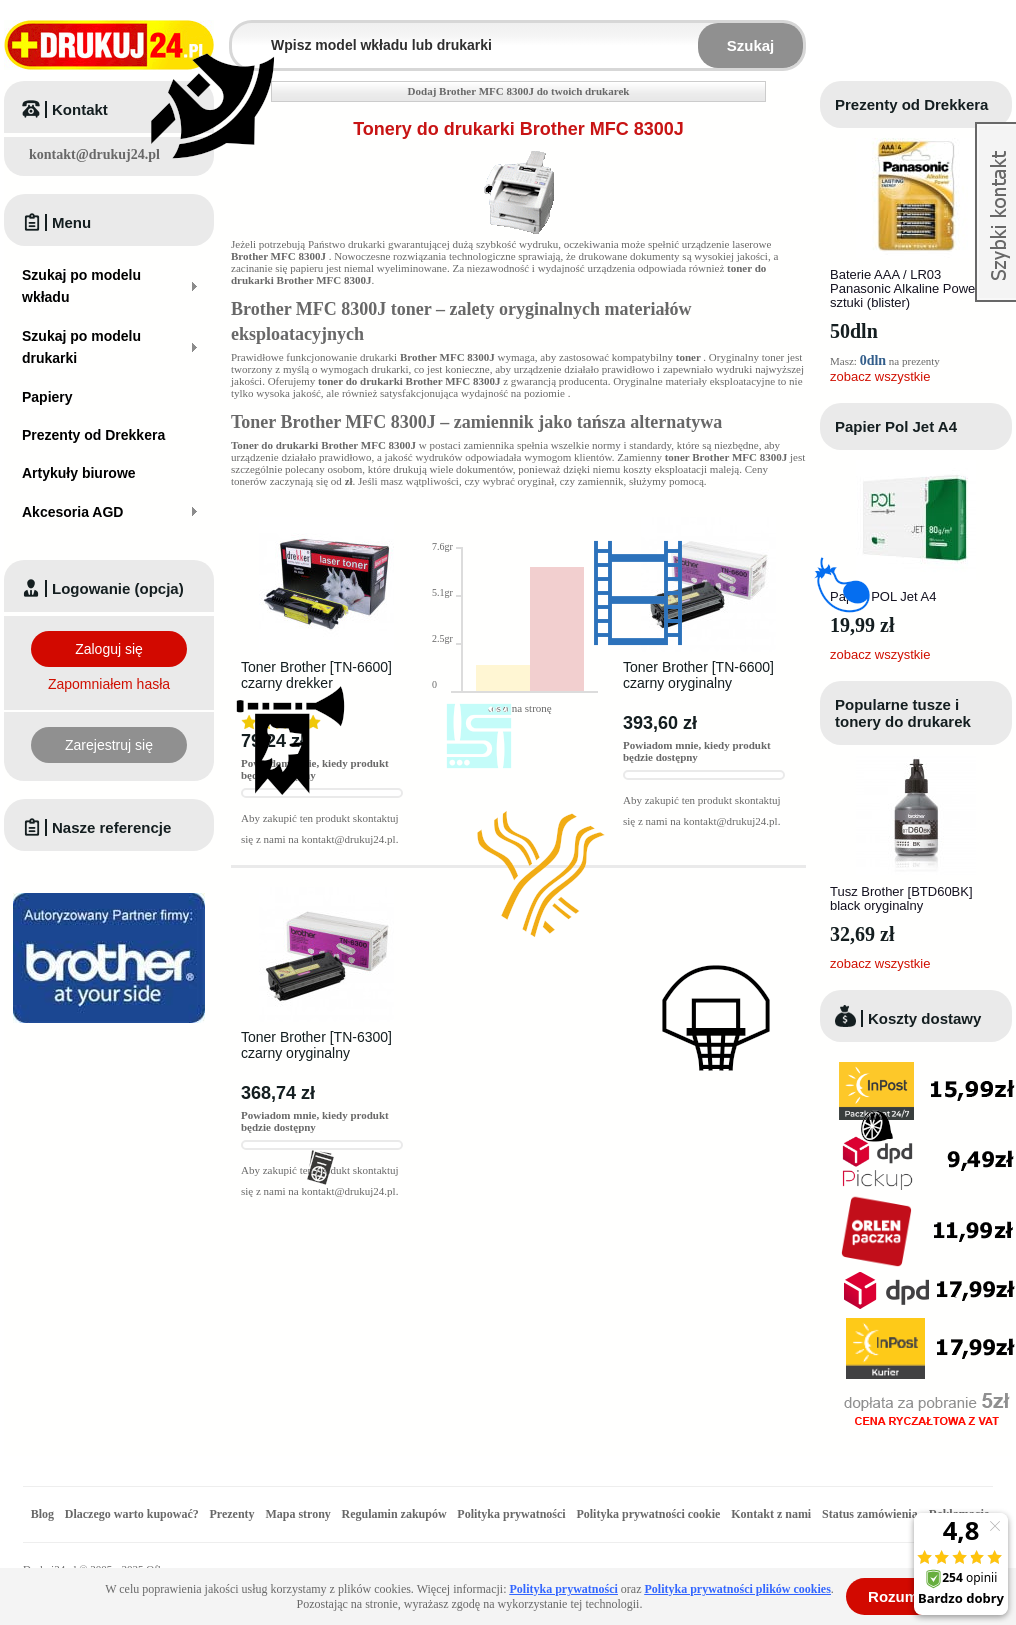 This screenshot has height=1625, width=1016. What do you see at coordinates (320, 1167) in the screenshot?
I see `view passport or travel documents` at bounding box center [320, 1167].